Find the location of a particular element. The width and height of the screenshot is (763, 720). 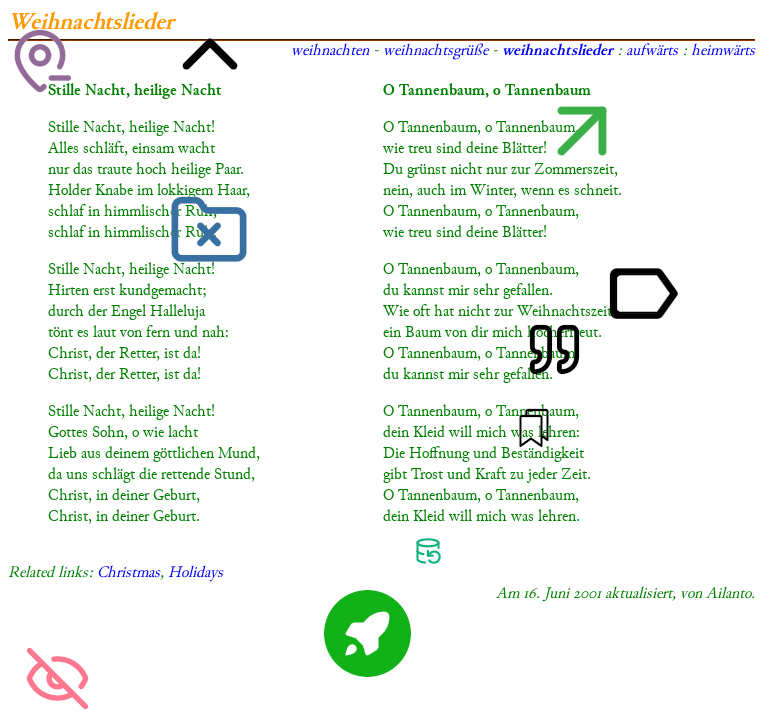

delete a folder is located at coordinates (209, 231).